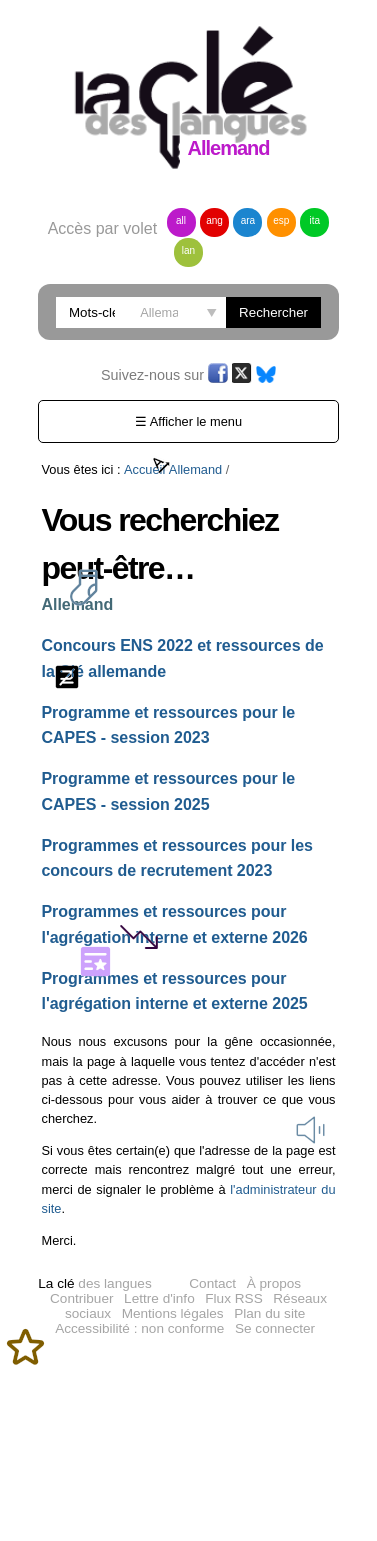 Image resolution: width=377 pixels, height=1541 pixels. What do you see at coordinates (95, 961) in the screenshot?
I see `view your favorites list` at bounding box center [95, 961].